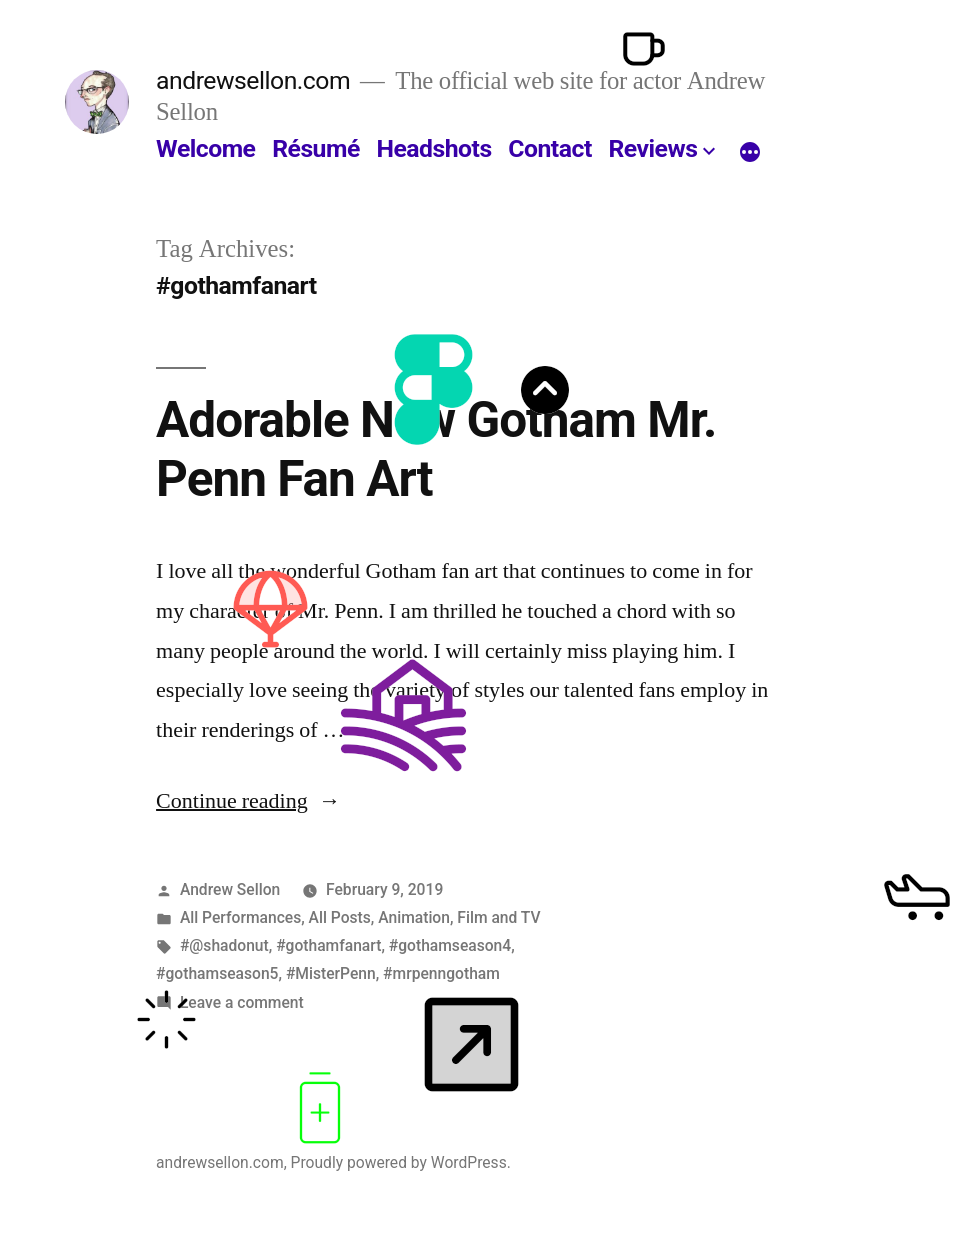 The width and height of the screenshot is (961, 1243). Describe the element at coordinates (431, 387) in the screenshot. I see `open figma design file` at that location.